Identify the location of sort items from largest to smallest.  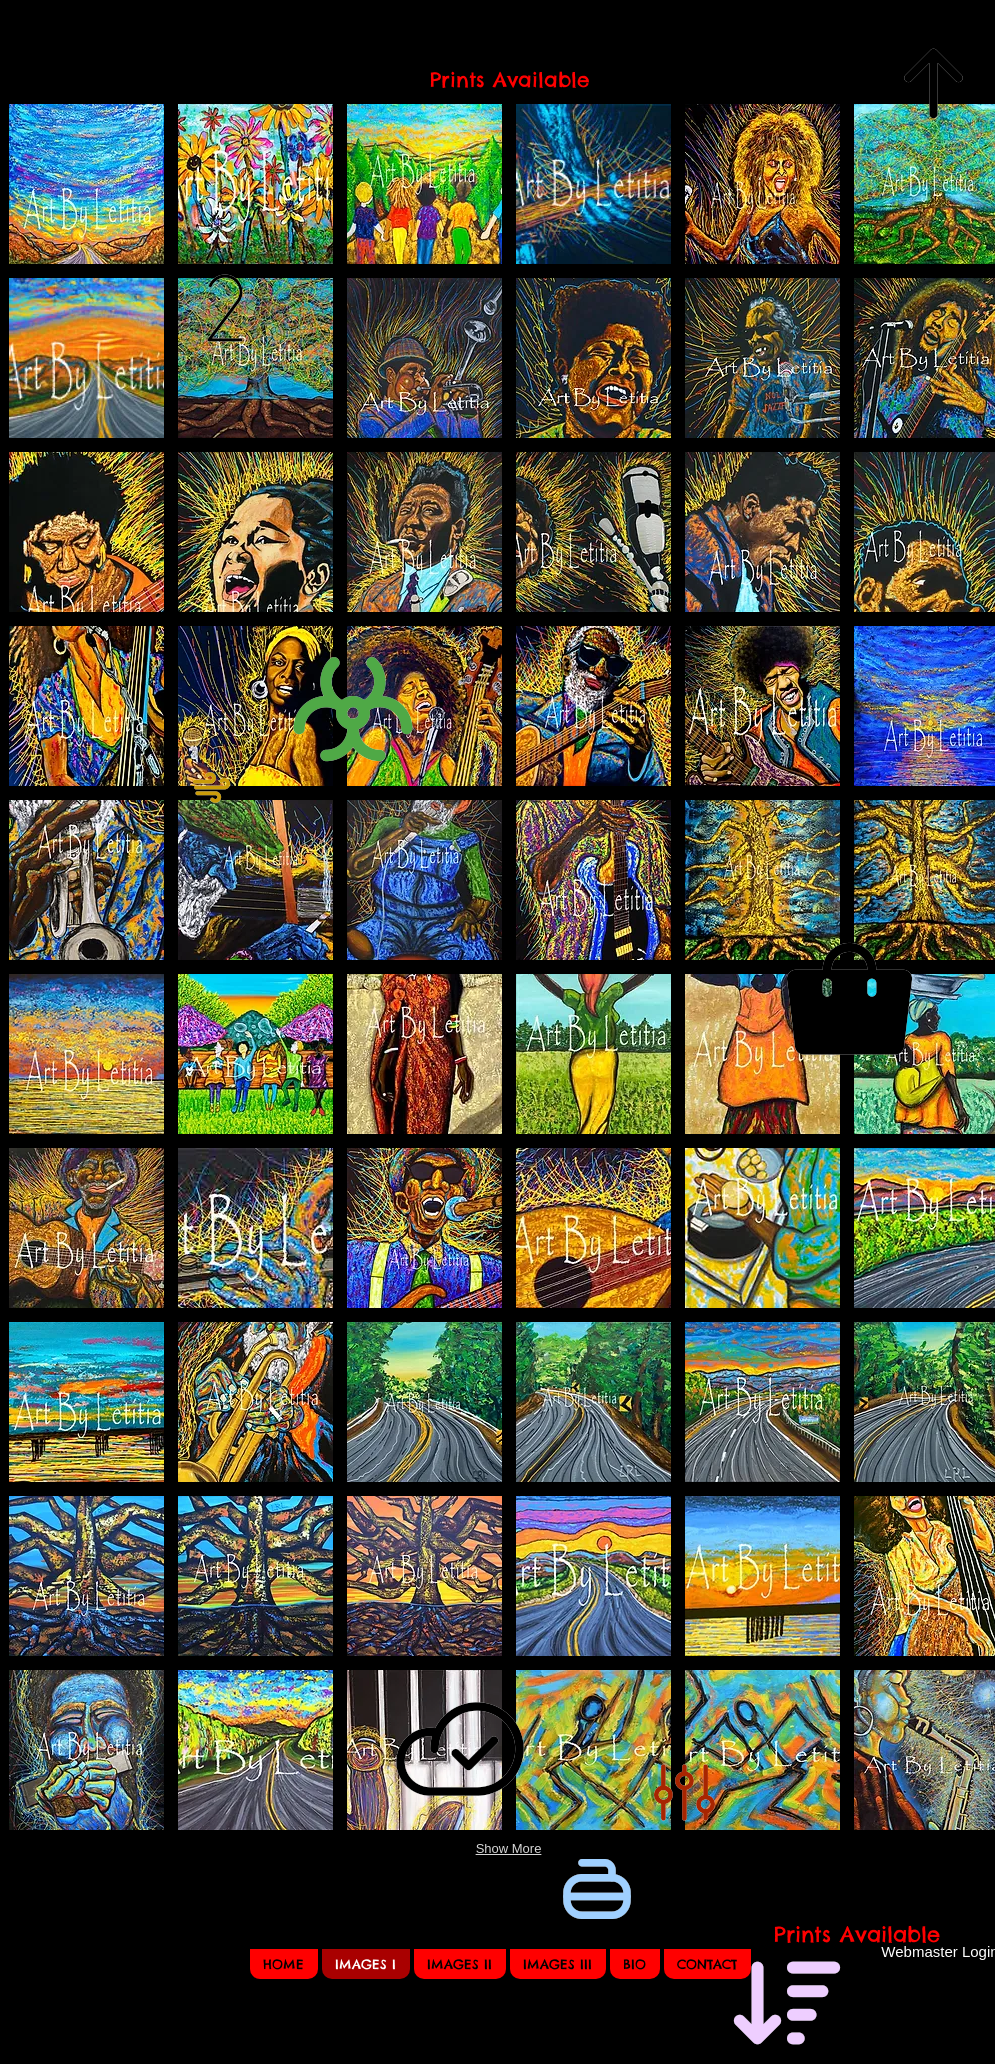
(787, 2003).